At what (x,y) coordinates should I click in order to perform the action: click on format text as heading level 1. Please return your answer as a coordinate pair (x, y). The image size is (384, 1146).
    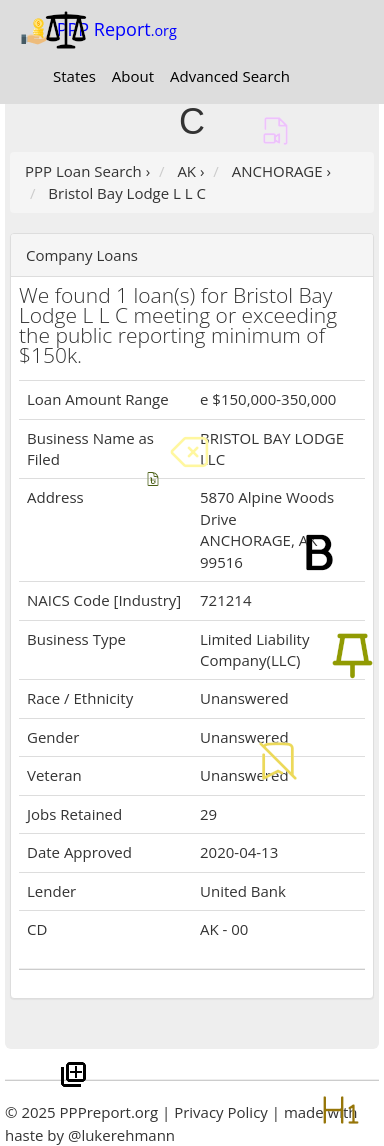
    Looking at the image, I should click on (341, 1110).